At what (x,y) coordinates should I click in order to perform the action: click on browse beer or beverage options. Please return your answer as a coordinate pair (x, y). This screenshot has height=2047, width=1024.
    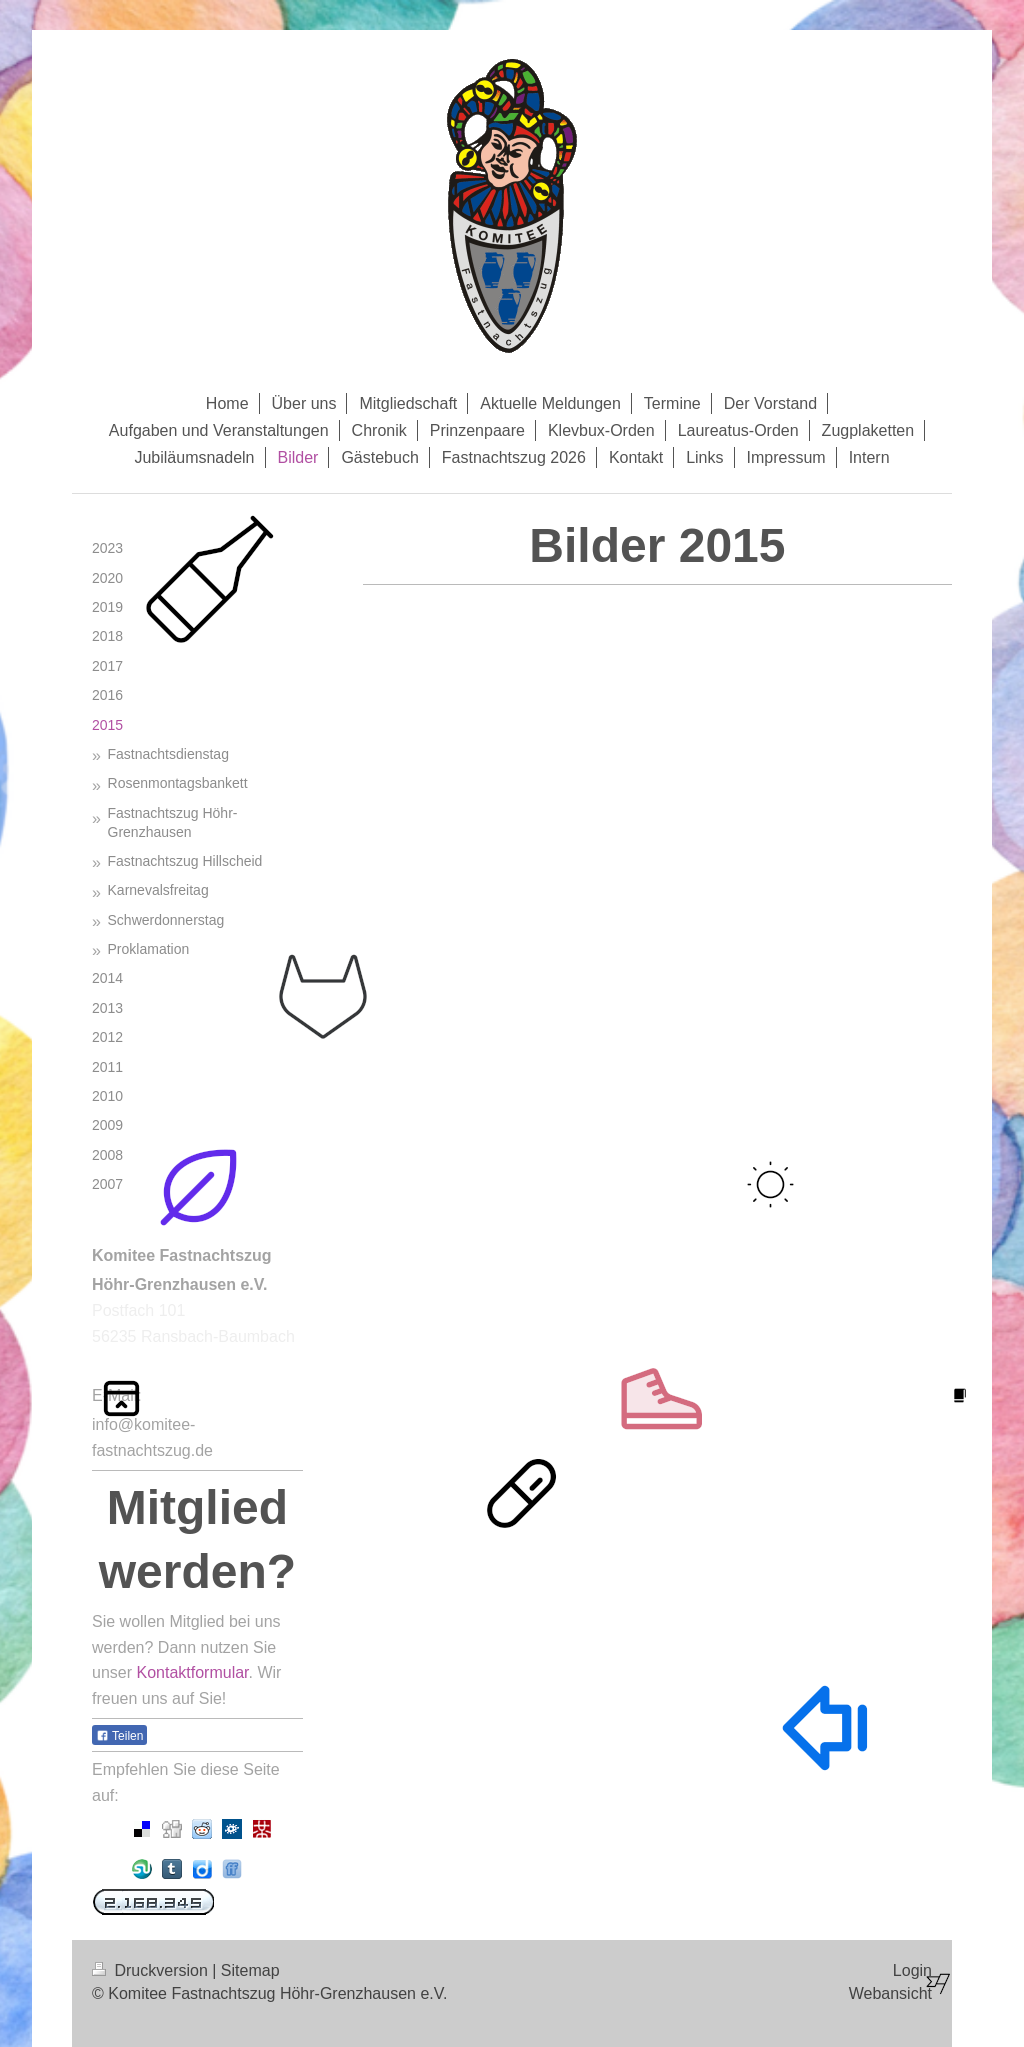
    Looking at the image, I should click on (207, 581).